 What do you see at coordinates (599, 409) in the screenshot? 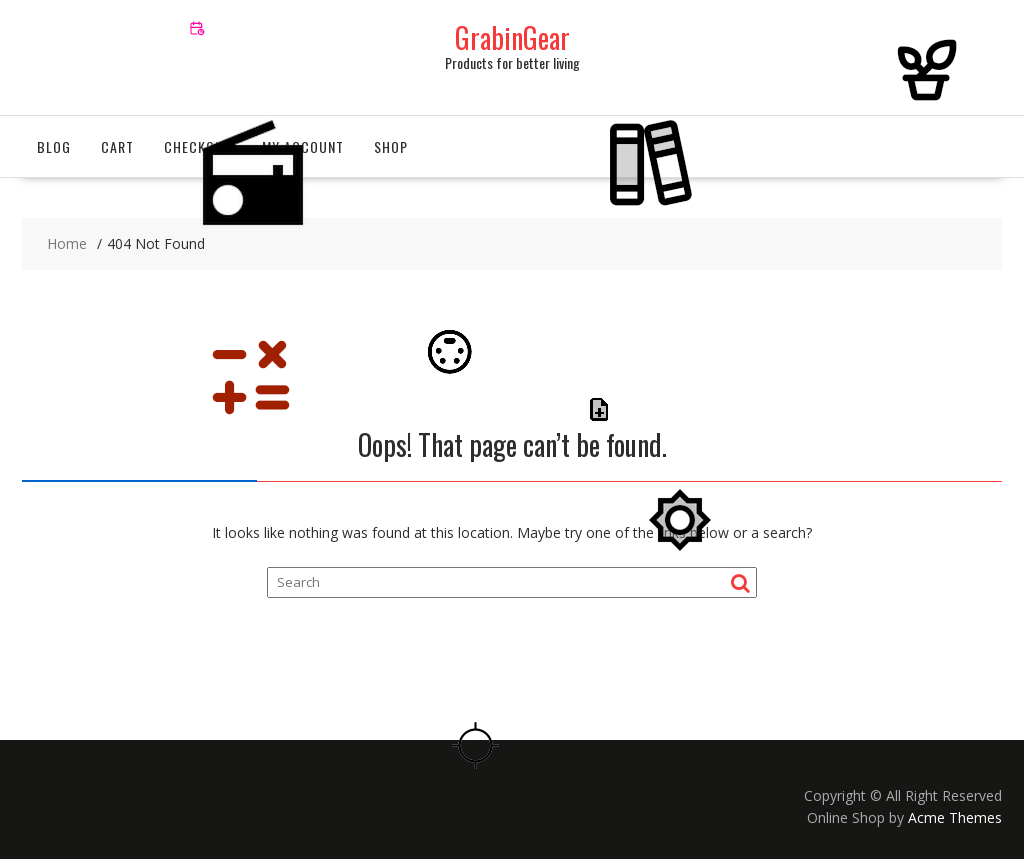
I see `create a new note or document` at bounding box center [599, 409].